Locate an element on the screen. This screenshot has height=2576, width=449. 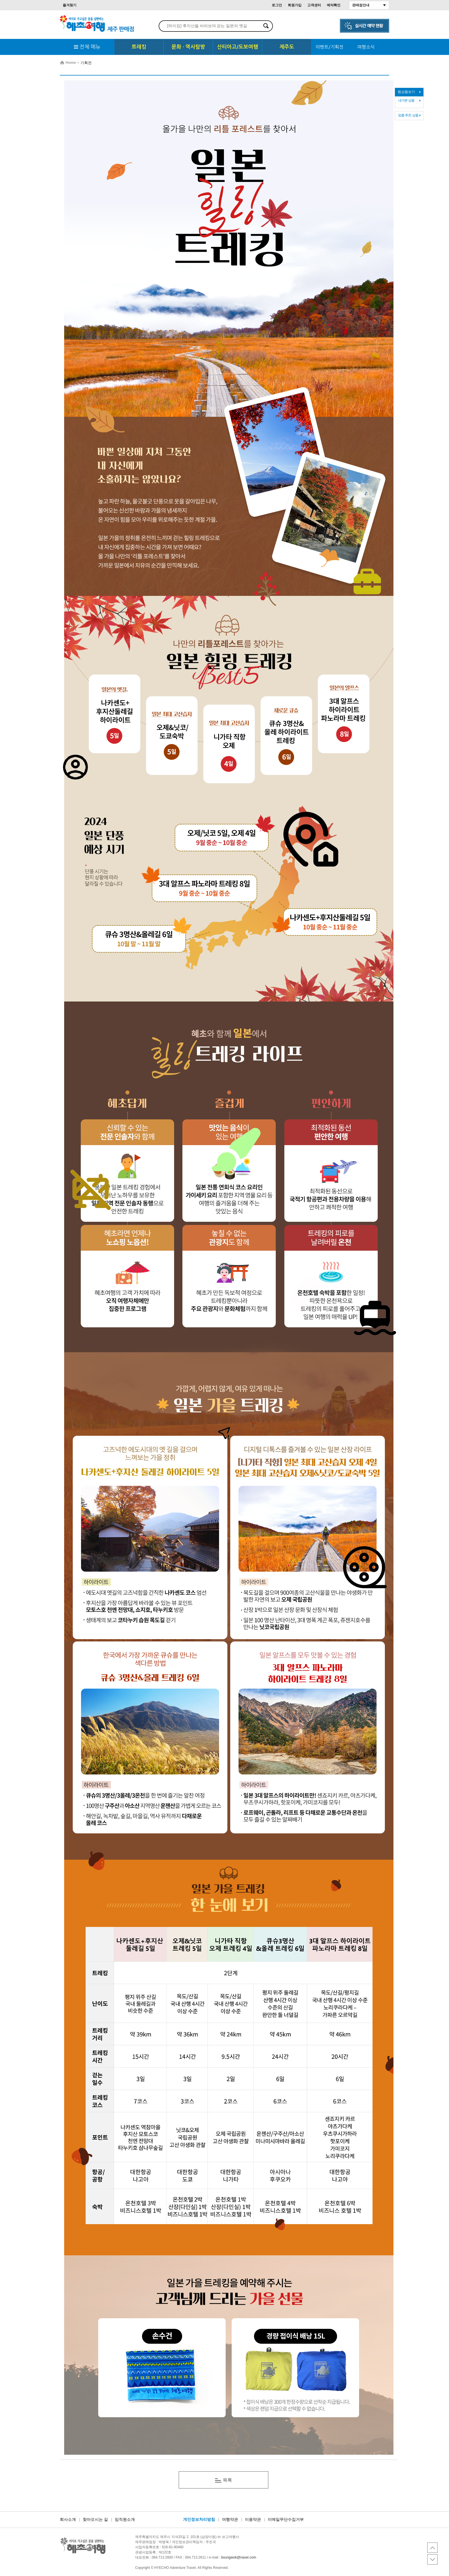
access tools and utilities is located at coordinates (367, 582).